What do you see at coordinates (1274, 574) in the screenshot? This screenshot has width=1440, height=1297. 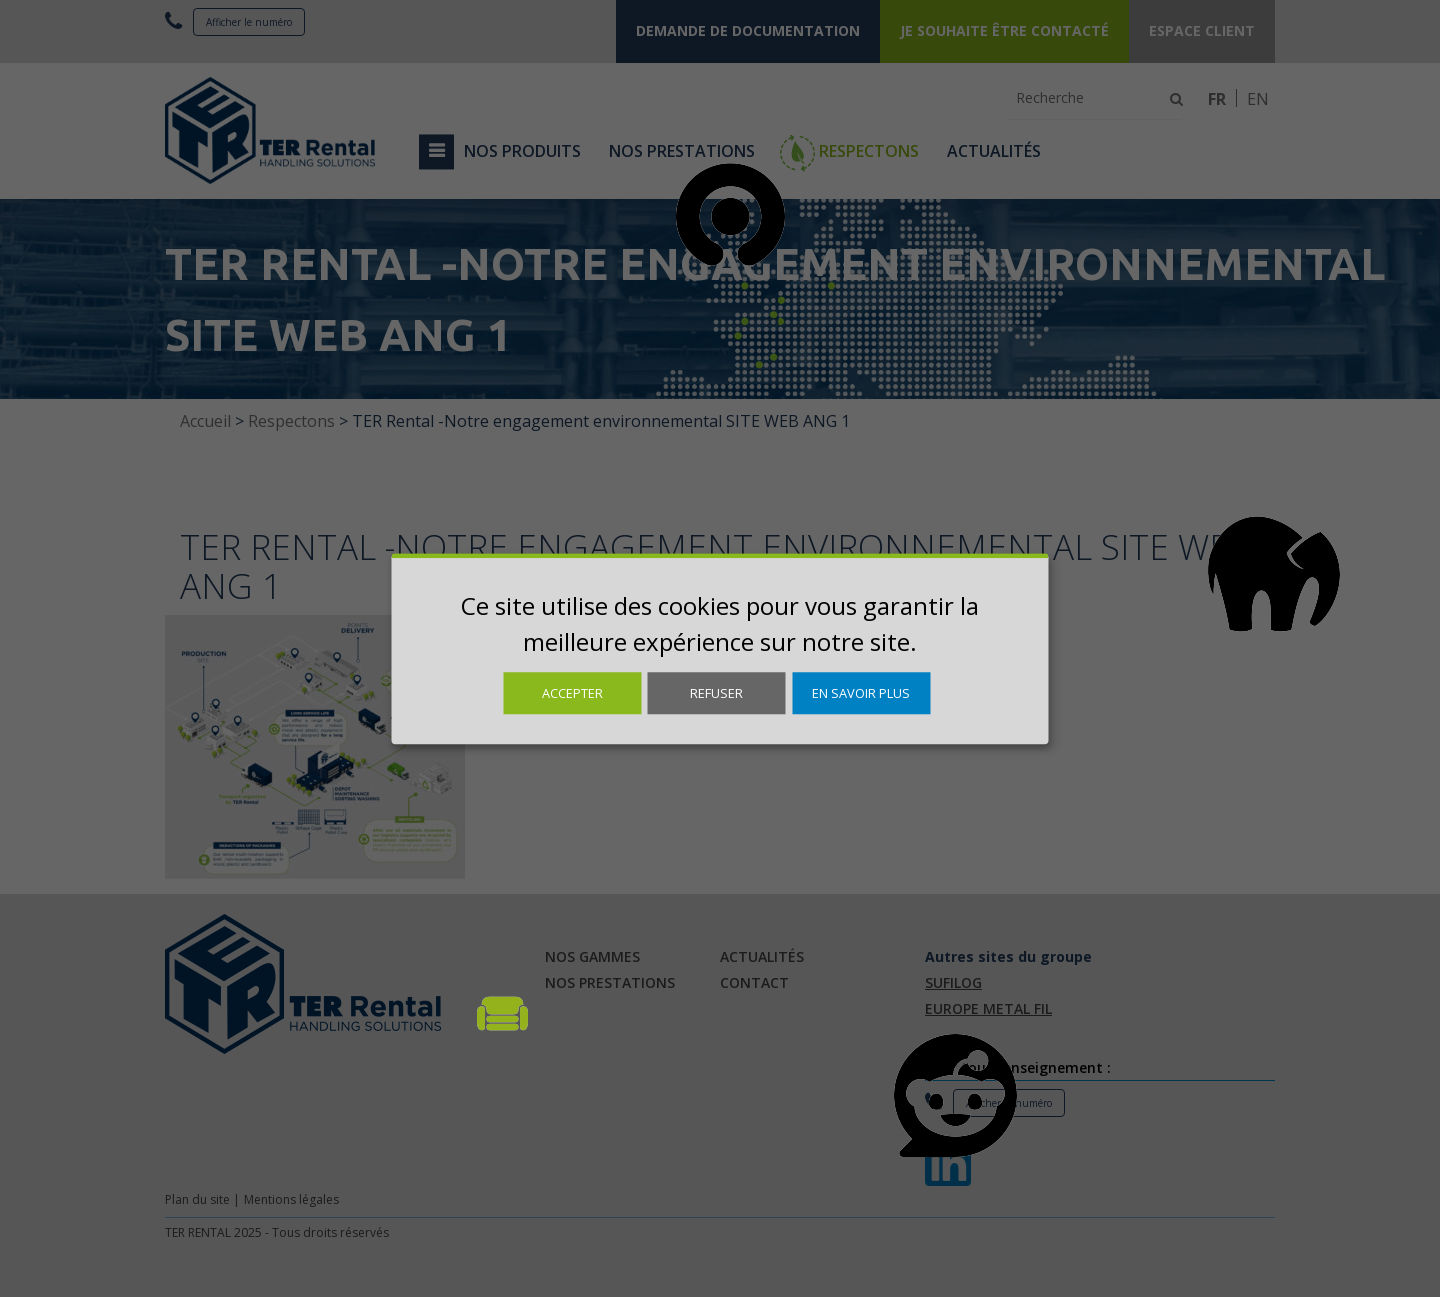 I see `launch MAMP local server application` at bounding box center [1274, 574].